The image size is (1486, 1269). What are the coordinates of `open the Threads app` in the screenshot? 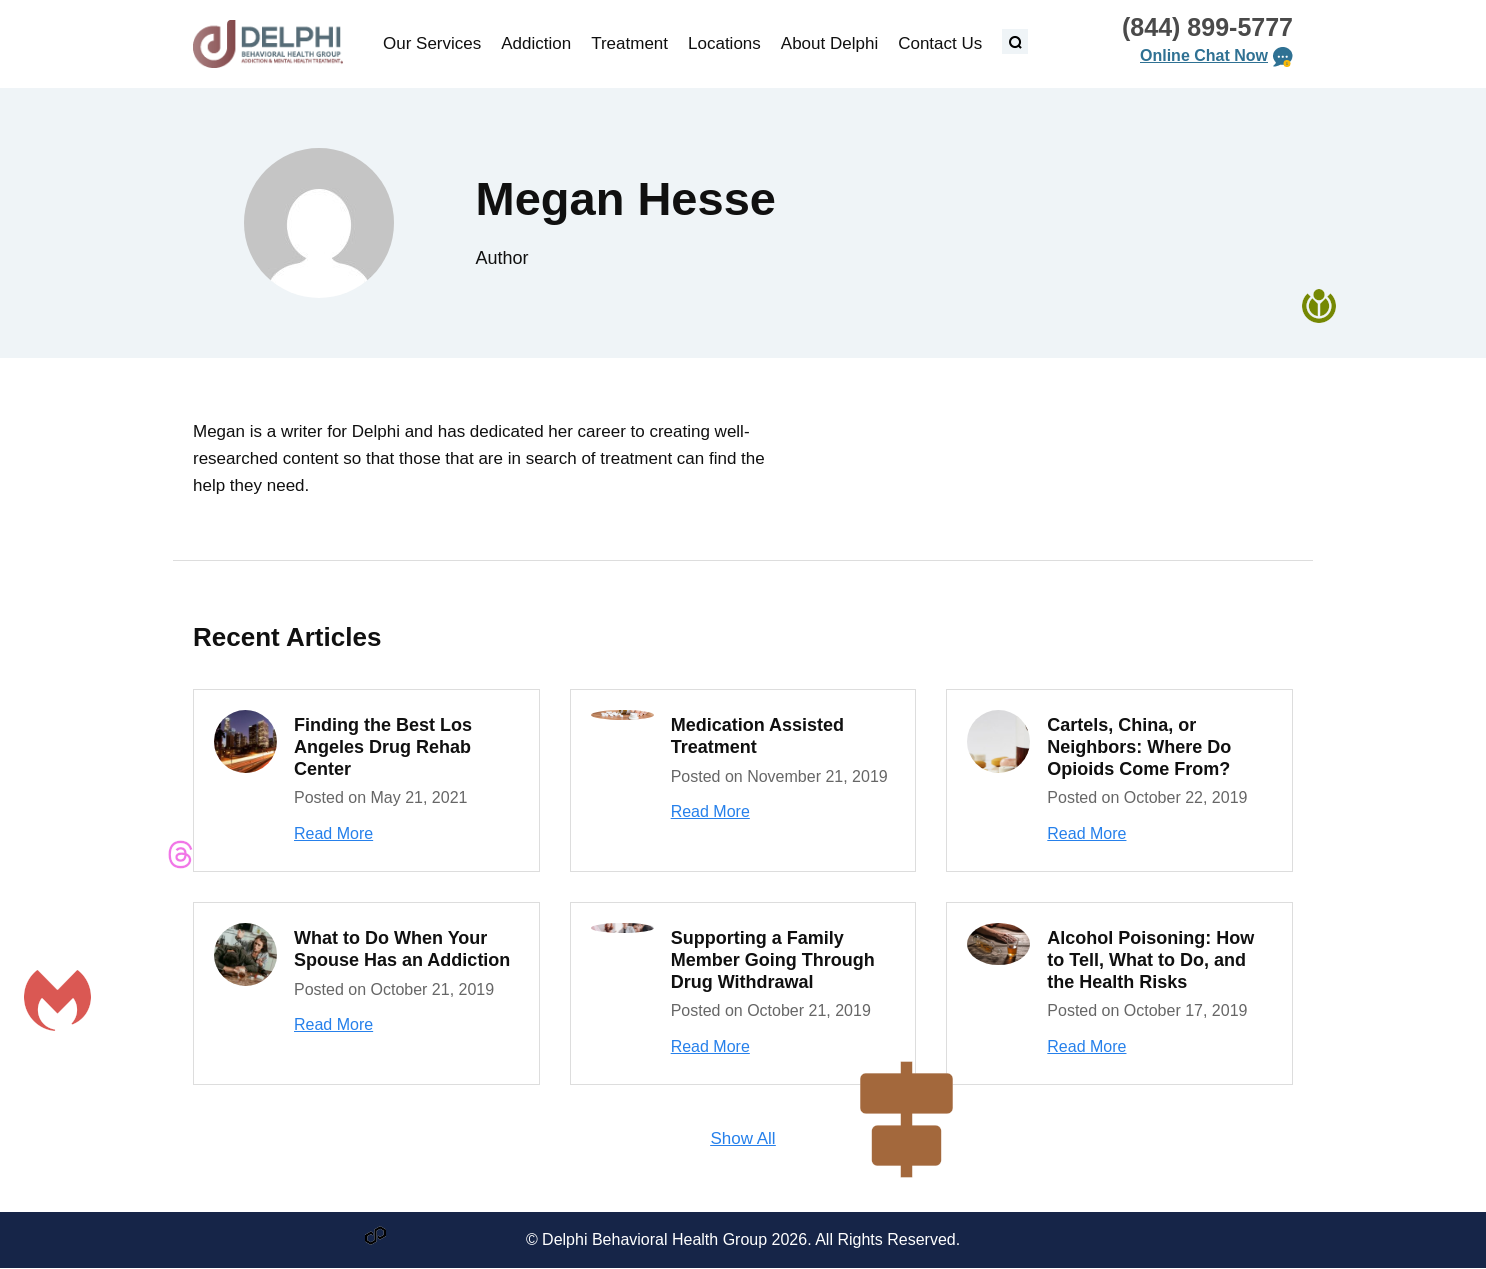 It's located at (180, 854).